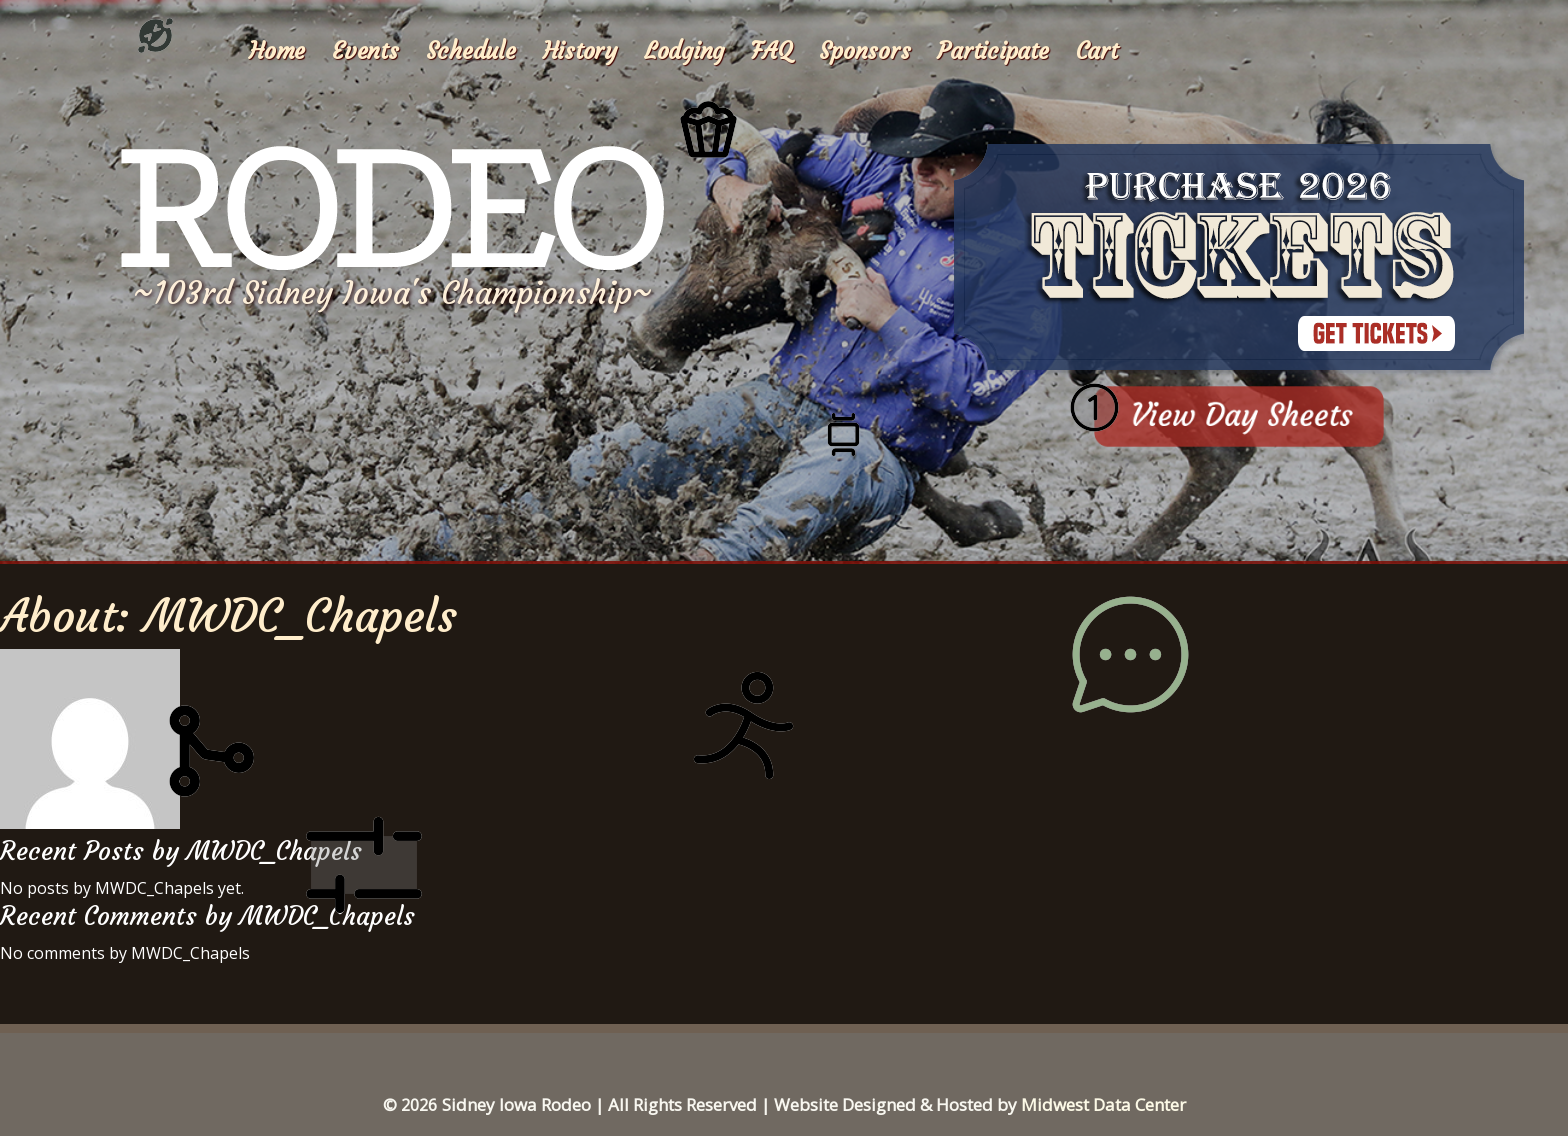 Image resolution: width=1568 pixels, height=1136 pixels. I want to click on react with laughing emoji, so click(155, 35).